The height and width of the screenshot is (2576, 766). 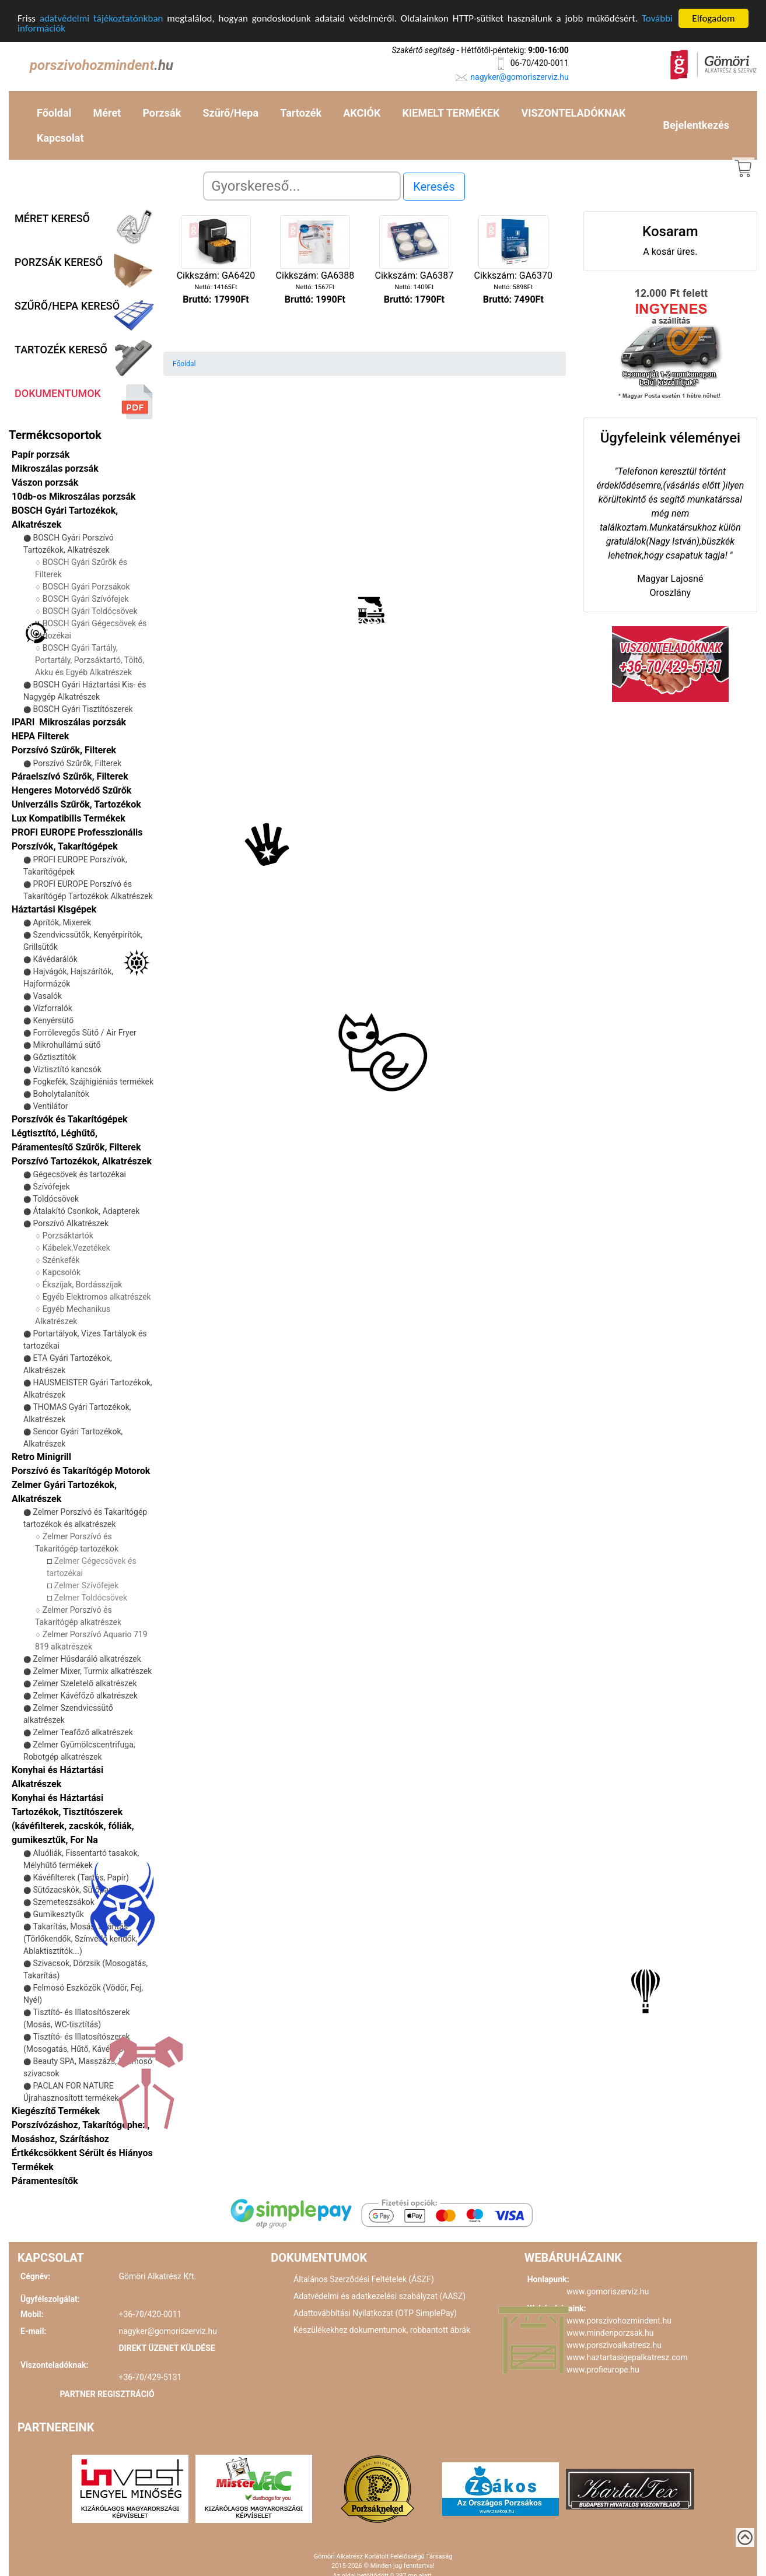 I want to click on access ranch or farm management features, so click(x=533, y=2339).